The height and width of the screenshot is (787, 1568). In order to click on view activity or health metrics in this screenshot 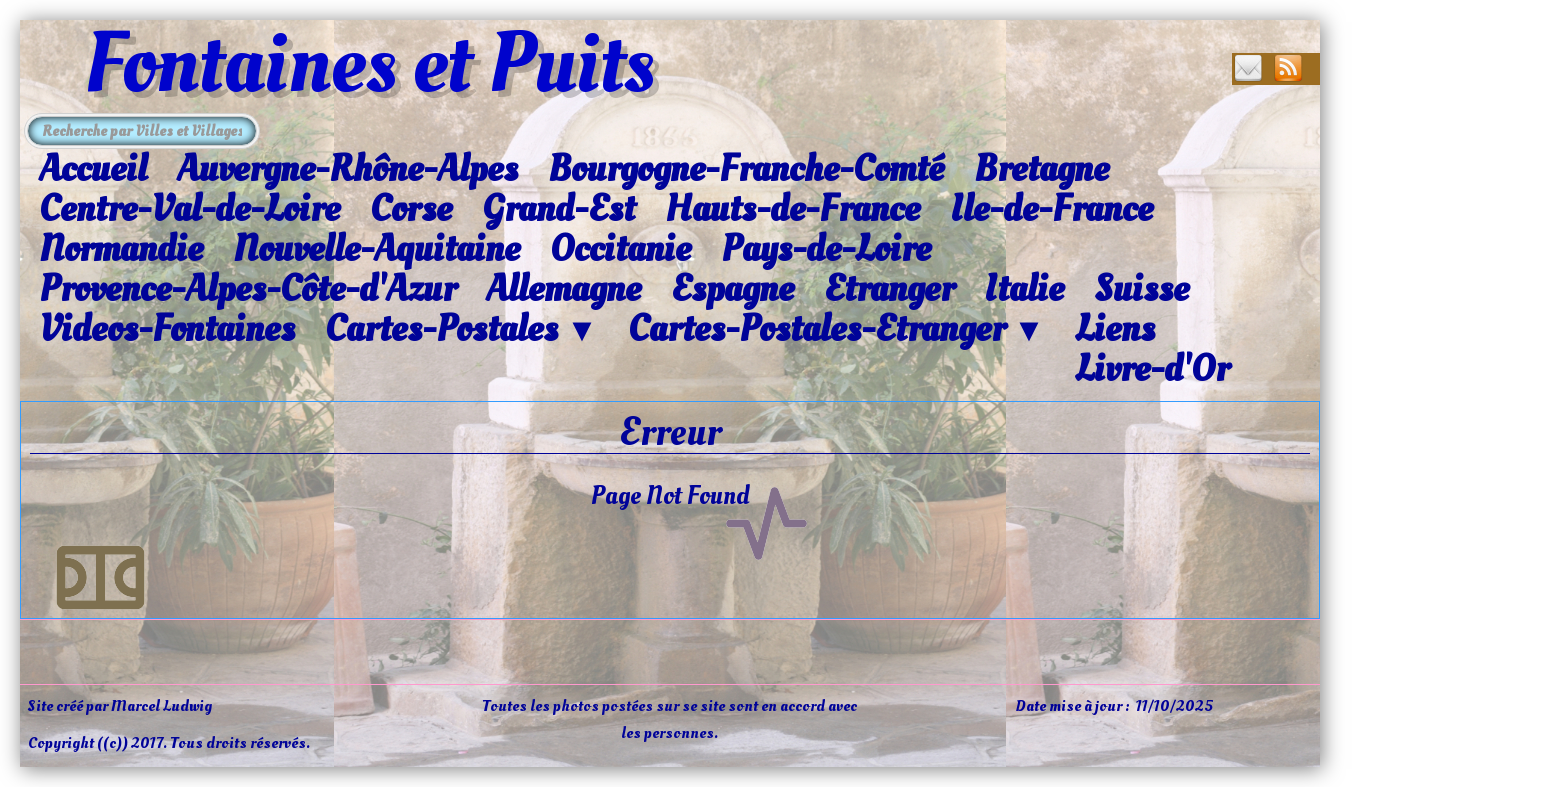, I will do `click(766, 523)`.